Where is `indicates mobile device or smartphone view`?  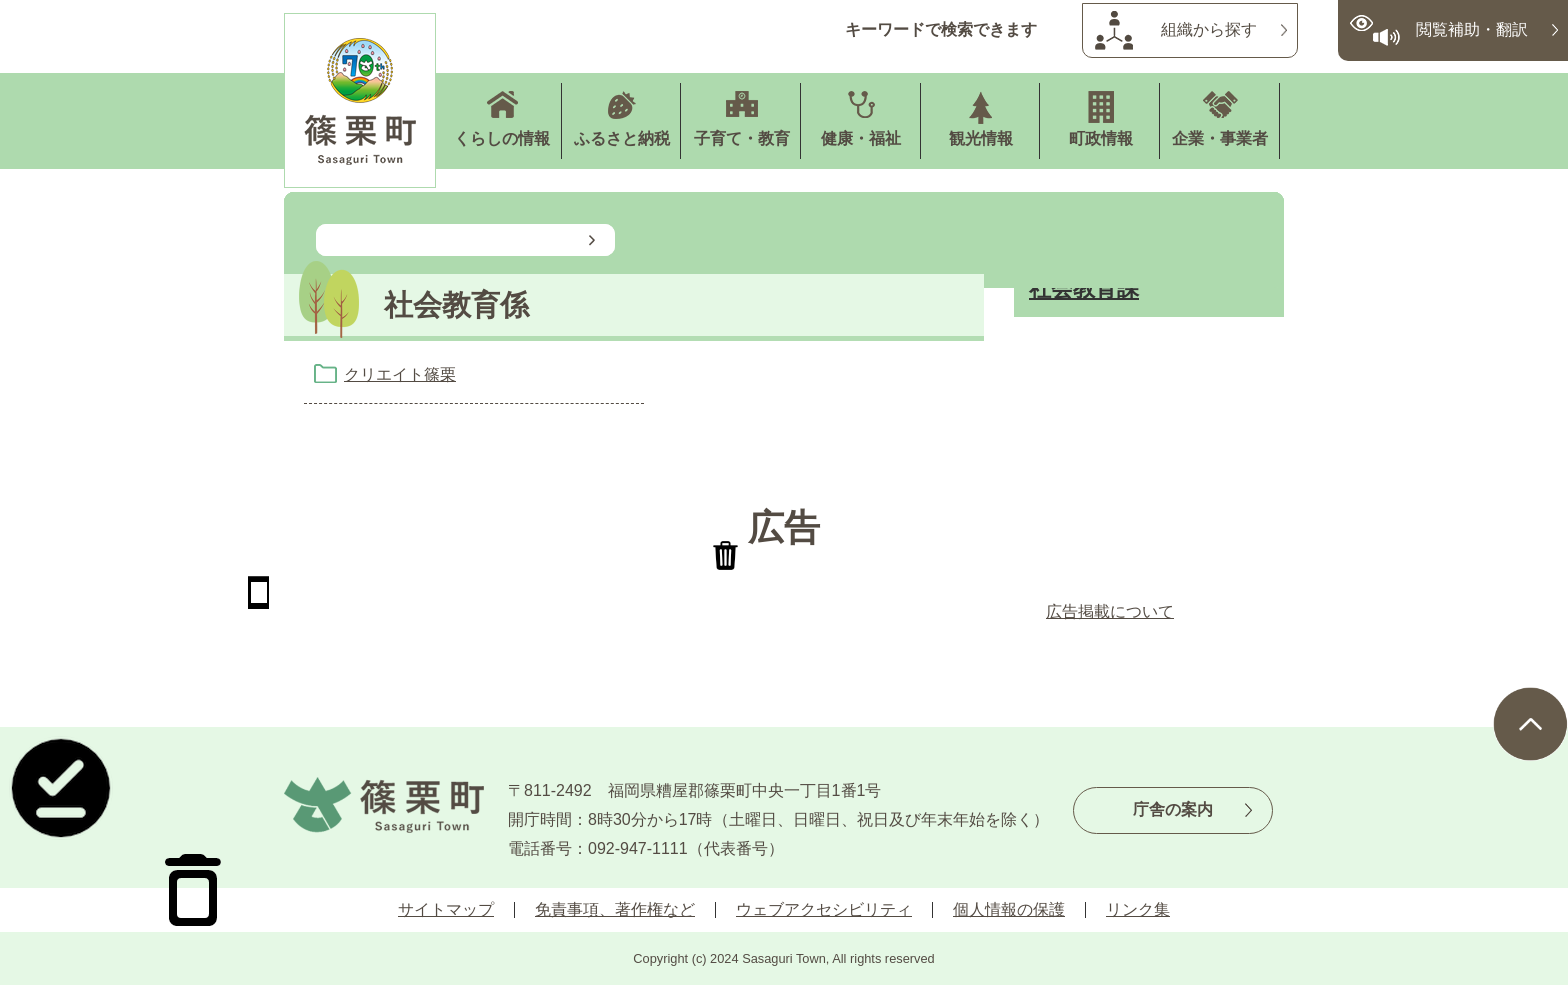 indicates mobile device or smartphone view is located at coordinates (259, 593).